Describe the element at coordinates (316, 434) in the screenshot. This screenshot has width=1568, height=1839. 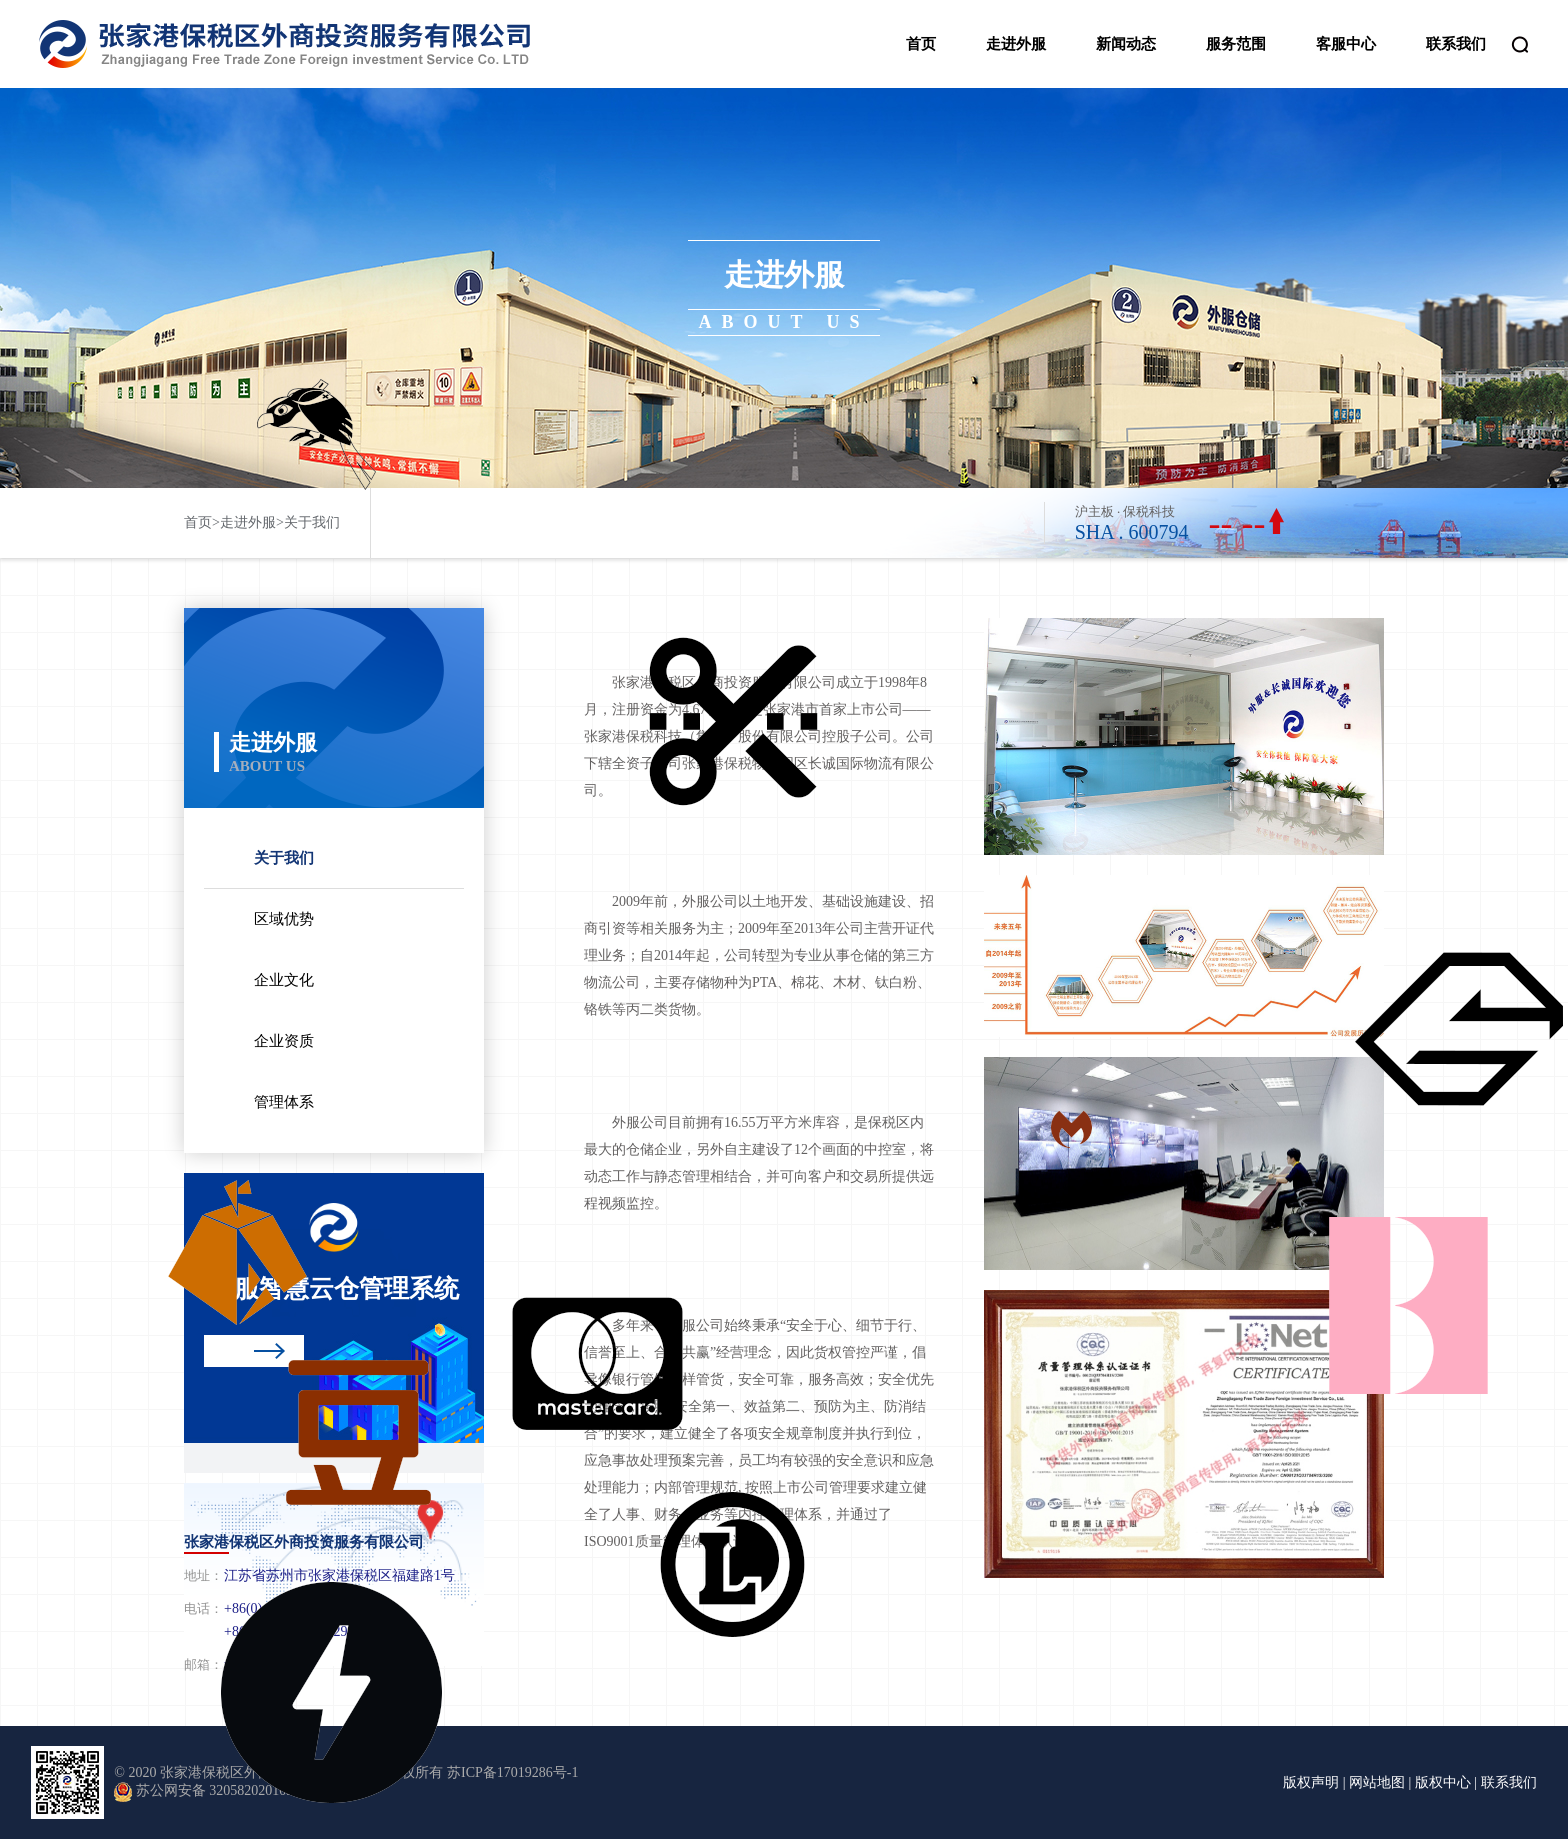
I see `link to Gerrit code review platform` at that location.